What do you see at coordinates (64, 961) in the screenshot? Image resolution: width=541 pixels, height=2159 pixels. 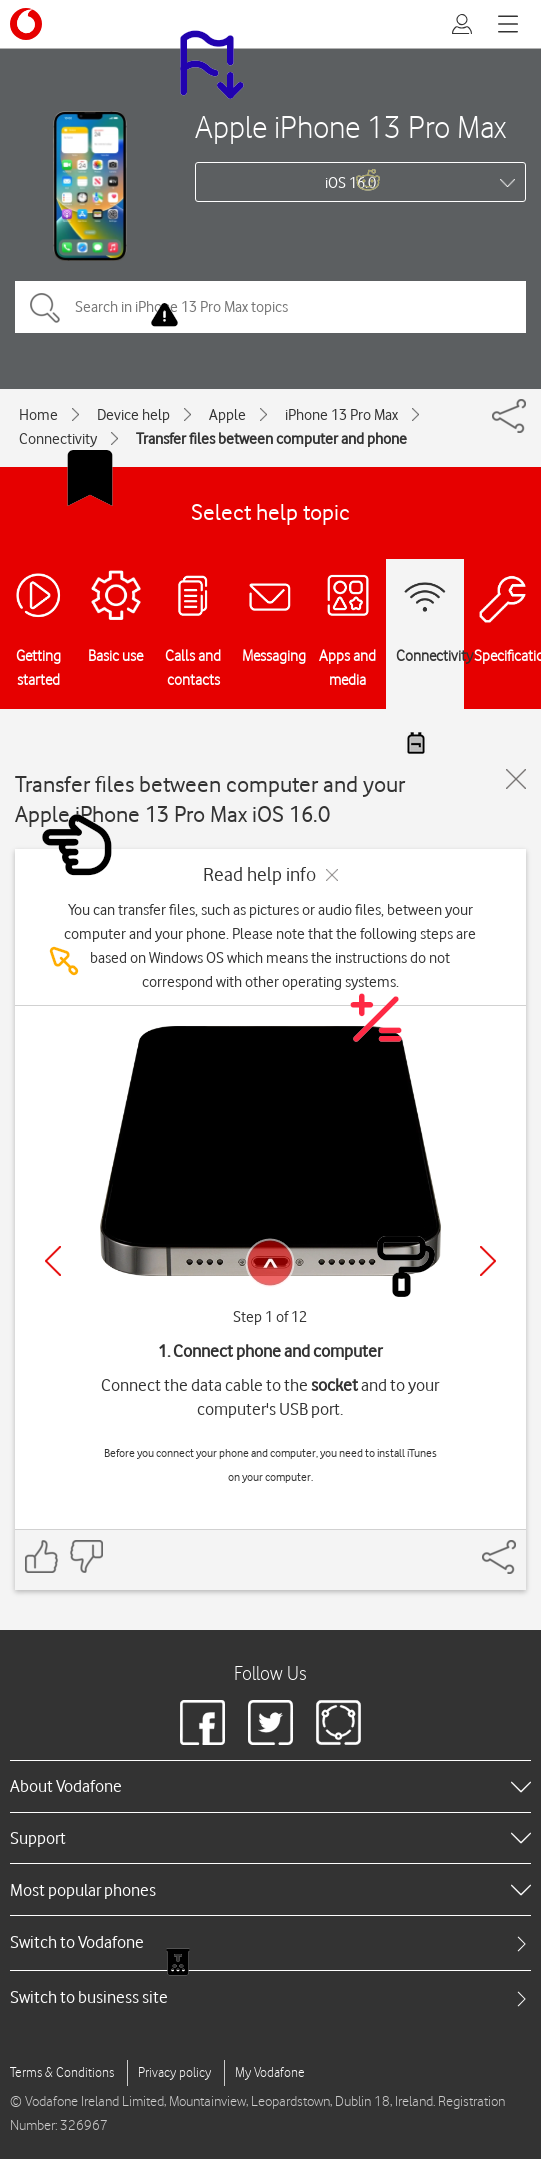 I see `access gardening or landscaping tools` at bounding box center [64, 961].